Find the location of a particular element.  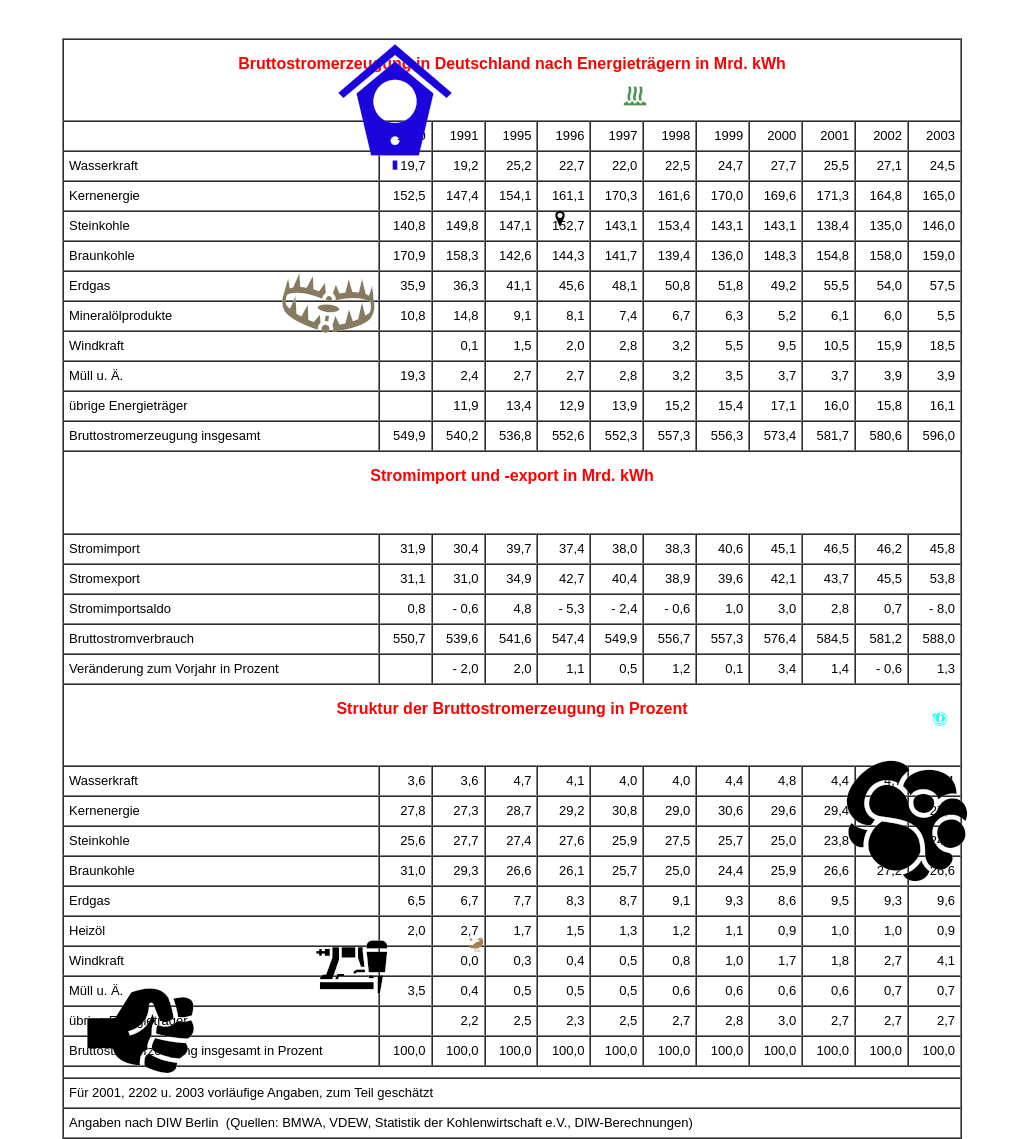

view current location on map is located at coordinates (560, 219).